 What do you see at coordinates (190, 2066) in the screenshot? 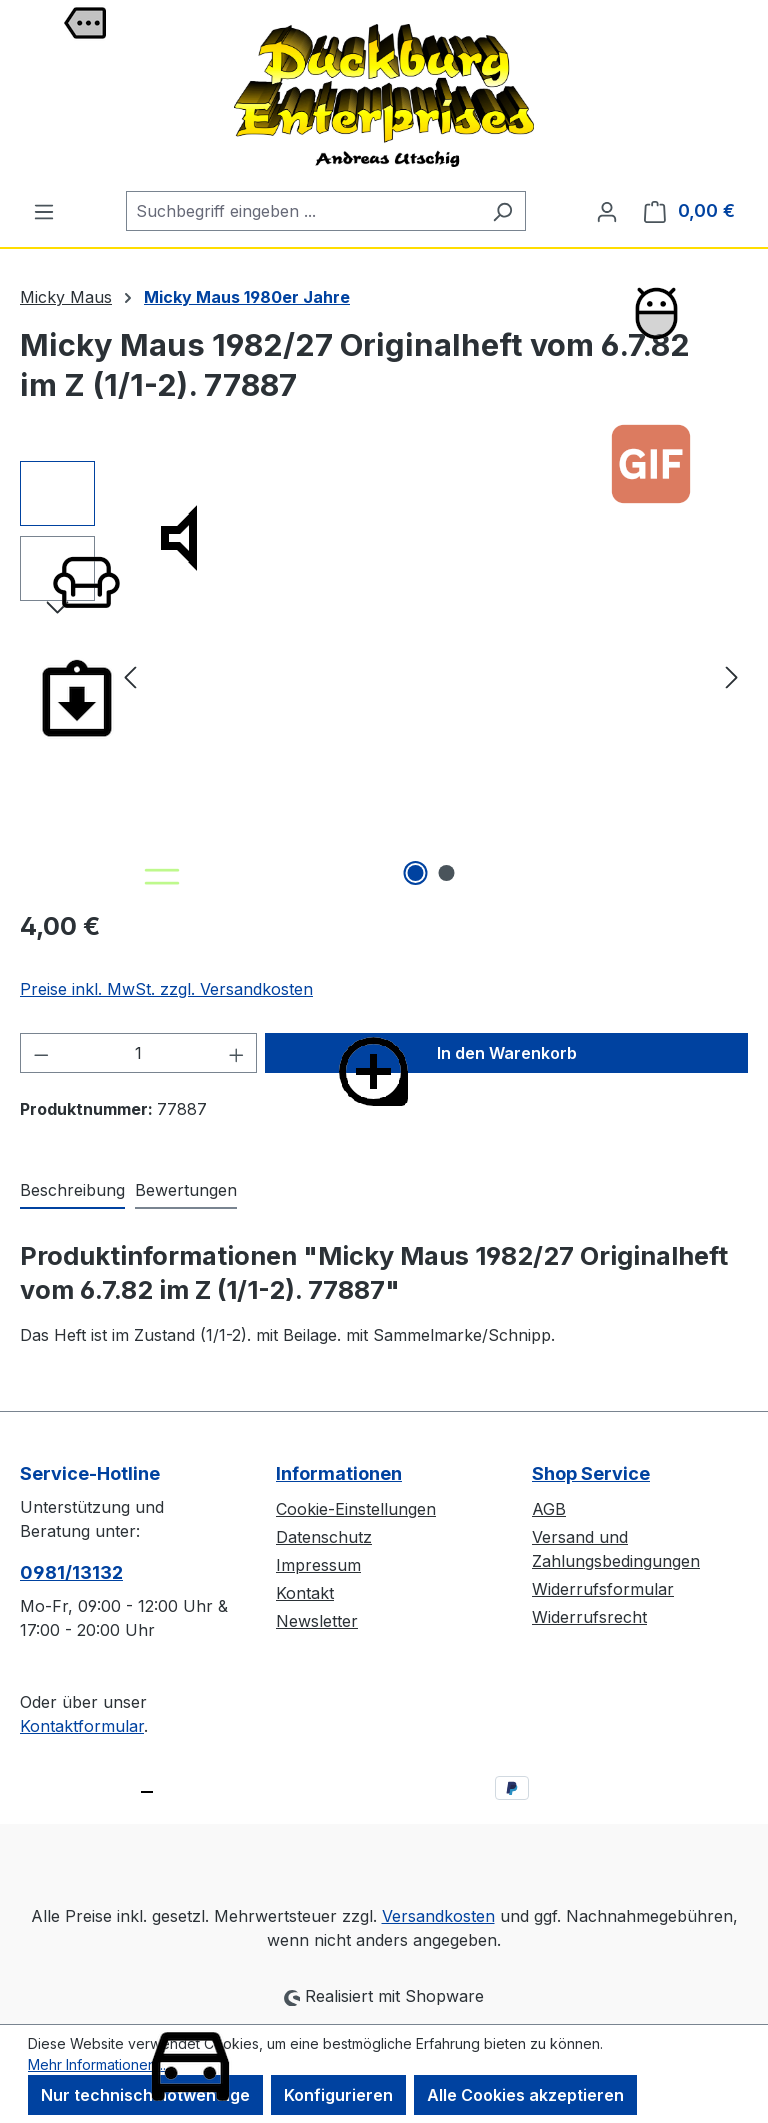
I see `indicates it's time to leave for your destination` at bounding box center [190, 2066].